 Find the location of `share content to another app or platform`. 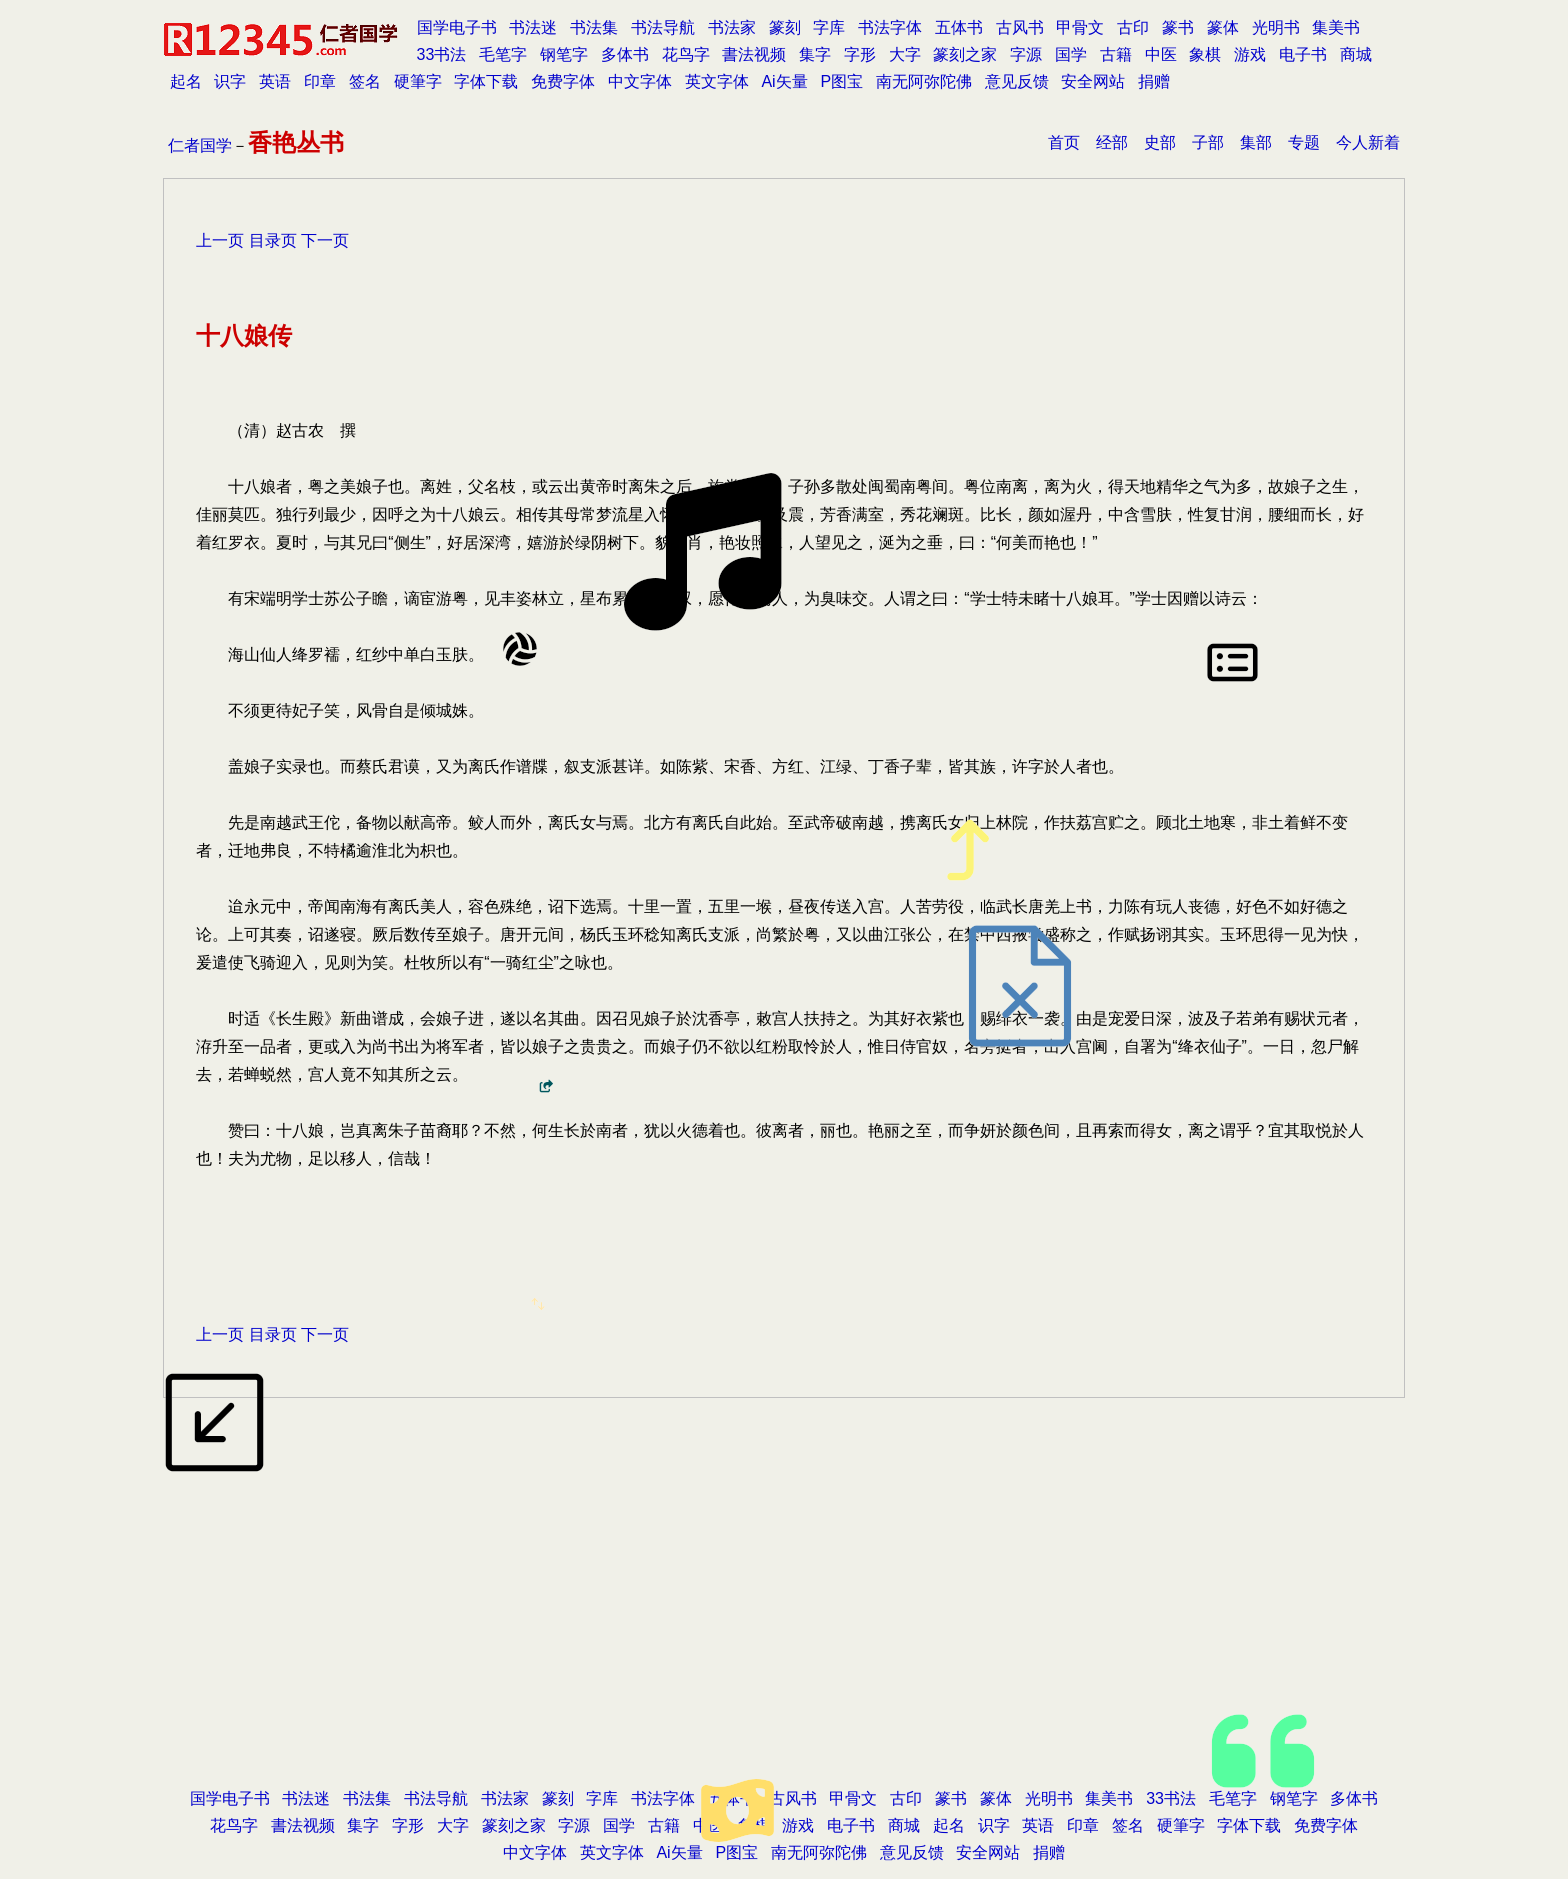

share content to another app or platform is located at coordinates (546, 1086).